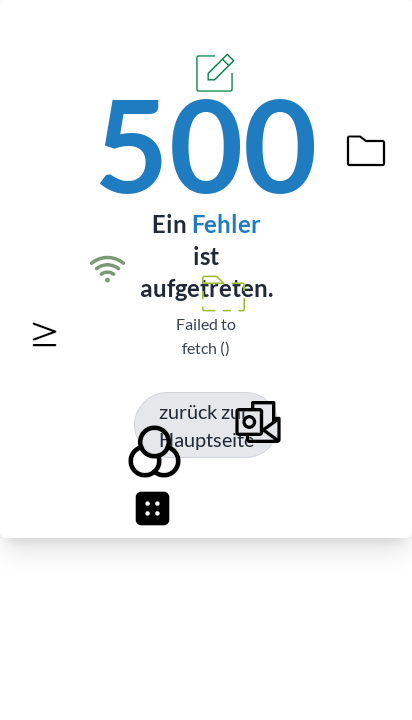  What do you see at coordinates (366, 150) in the screenshot?
I see `access folder contents` at bounding box center [366, 150].